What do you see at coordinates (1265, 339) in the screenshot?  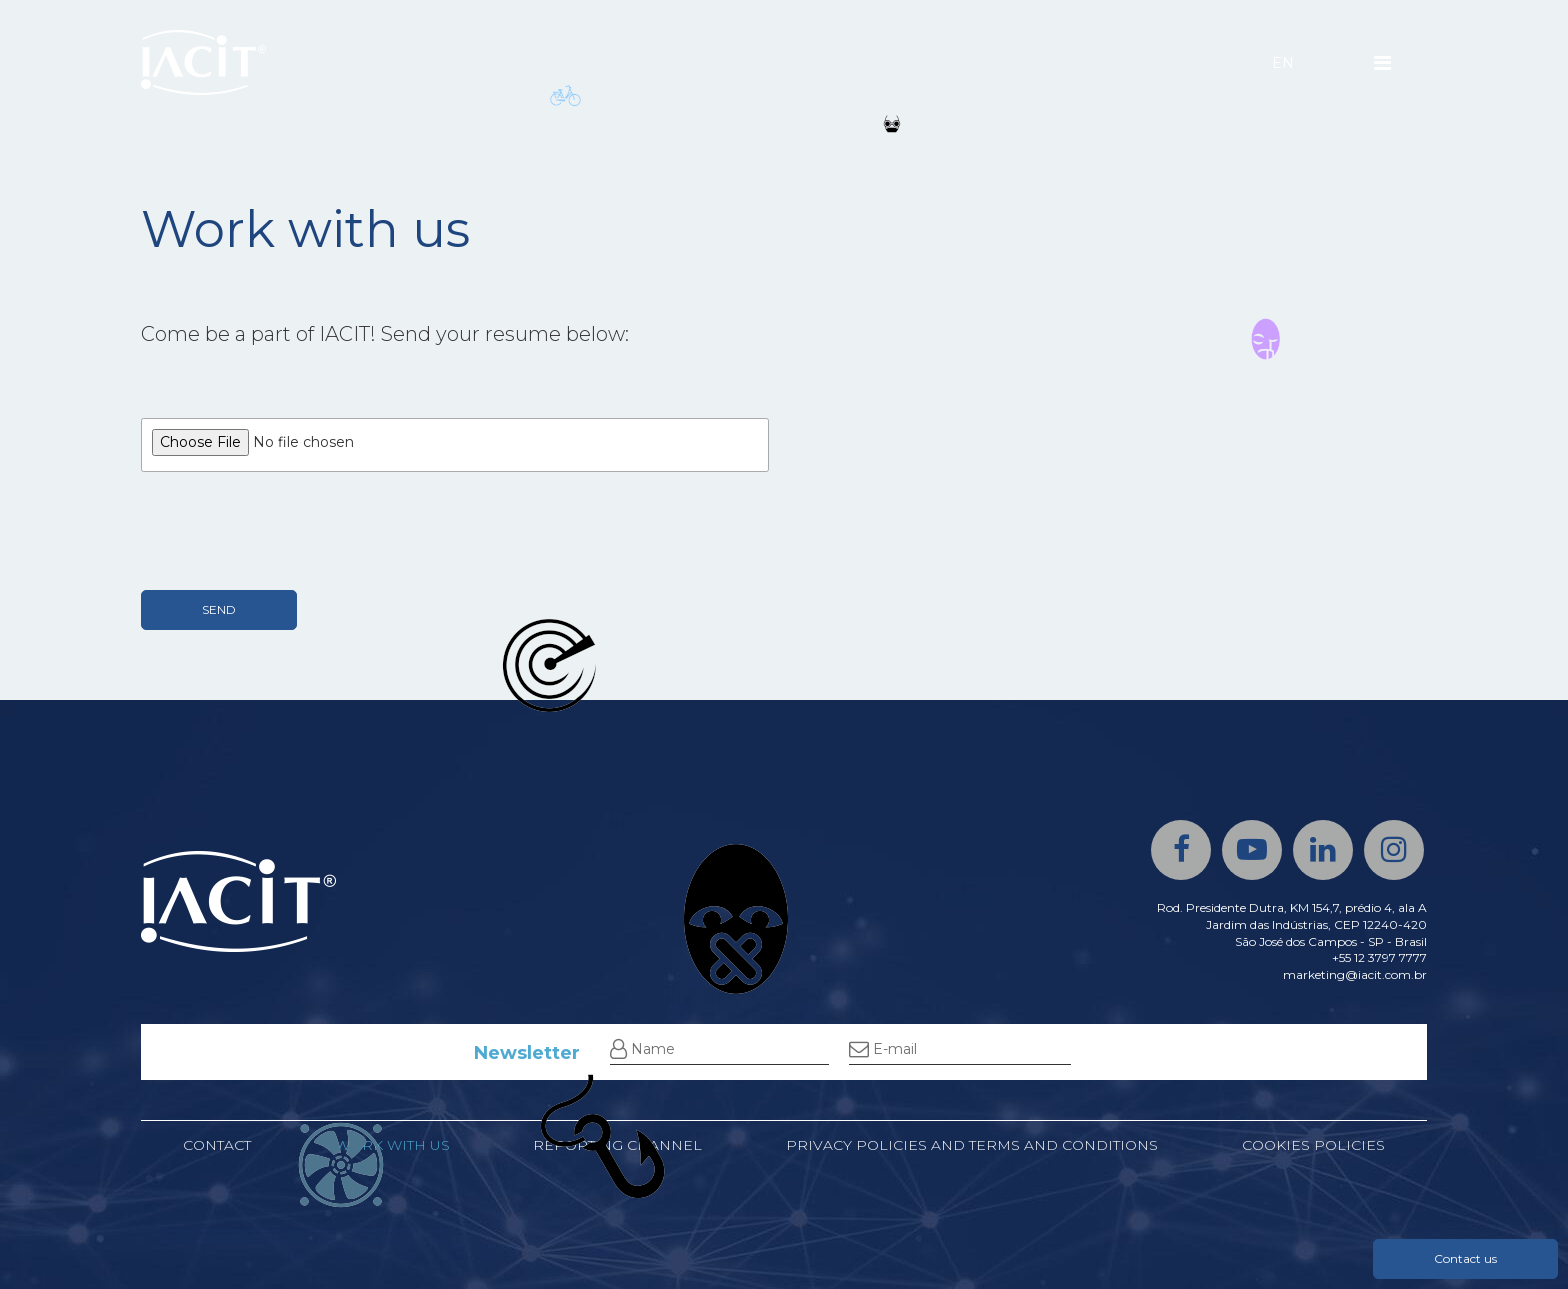 I see `indicates a defeated or knocked out character` at bounding box center [1265, 339].